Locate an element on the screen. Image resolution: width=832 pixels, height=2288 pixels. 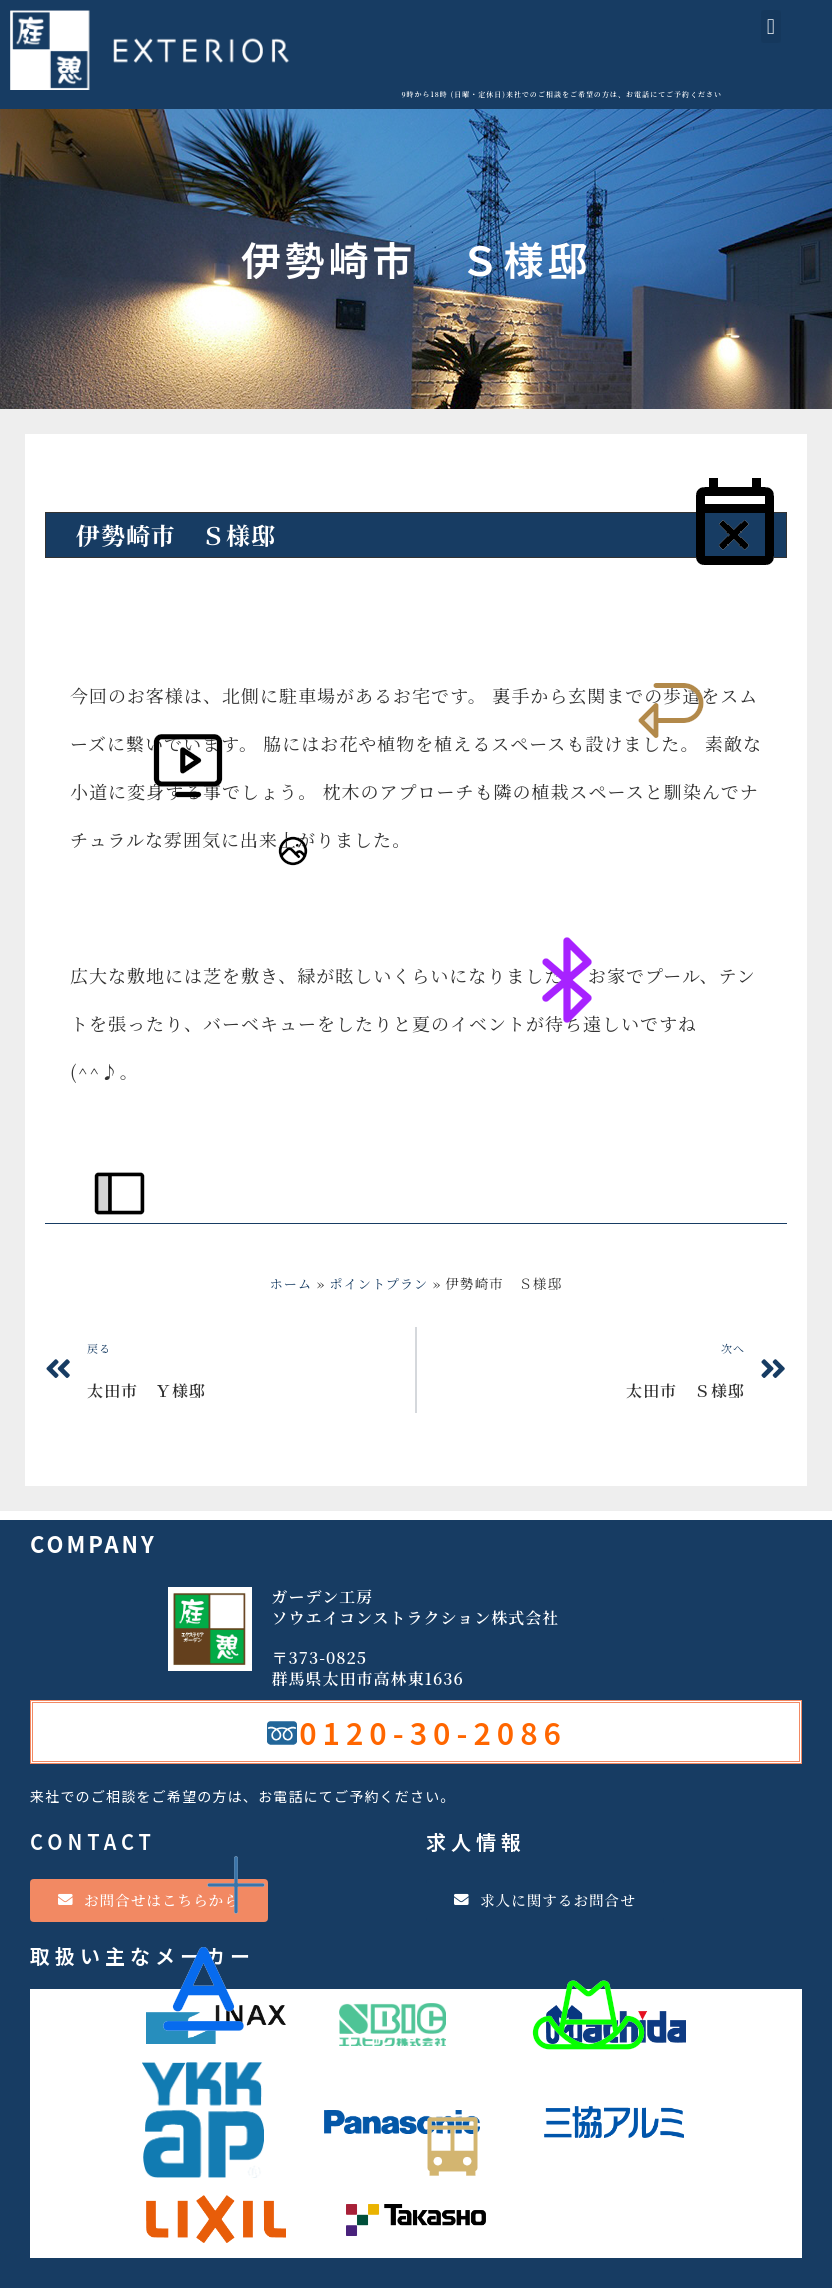
select western or country theme is located at coordinates (588, 2018).